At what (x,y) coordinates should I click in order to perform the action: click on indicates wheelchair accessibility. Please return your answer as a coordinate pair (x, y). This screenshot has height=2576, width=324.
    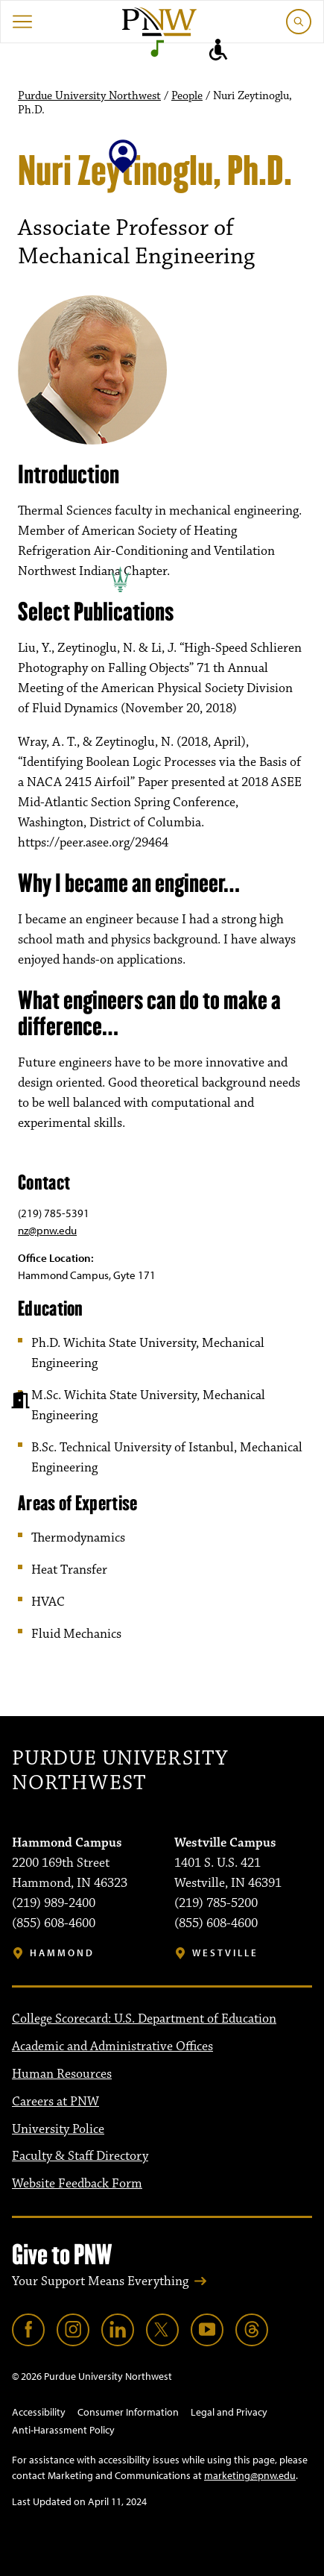
    Looking at the image, I should click on (217, 49).